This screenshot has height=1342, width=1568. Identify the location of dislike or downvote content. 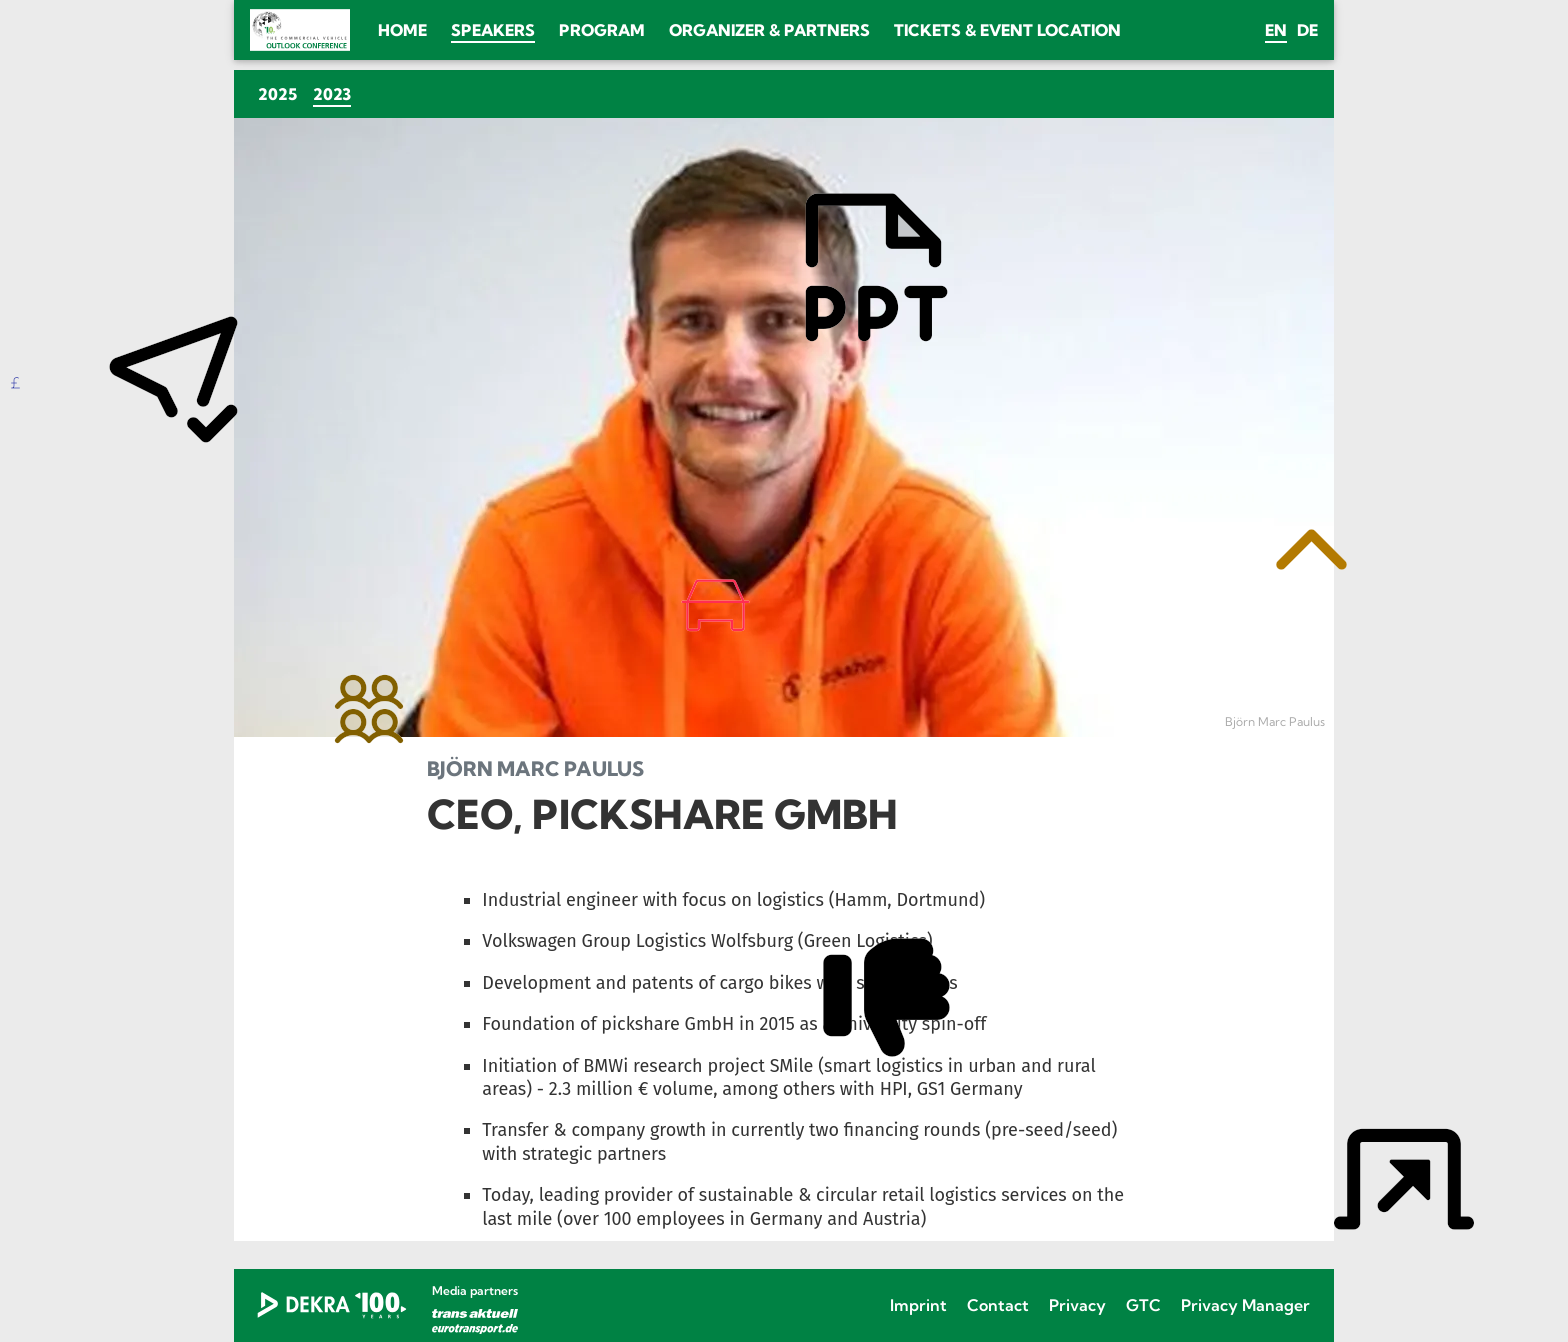
(888, 995).